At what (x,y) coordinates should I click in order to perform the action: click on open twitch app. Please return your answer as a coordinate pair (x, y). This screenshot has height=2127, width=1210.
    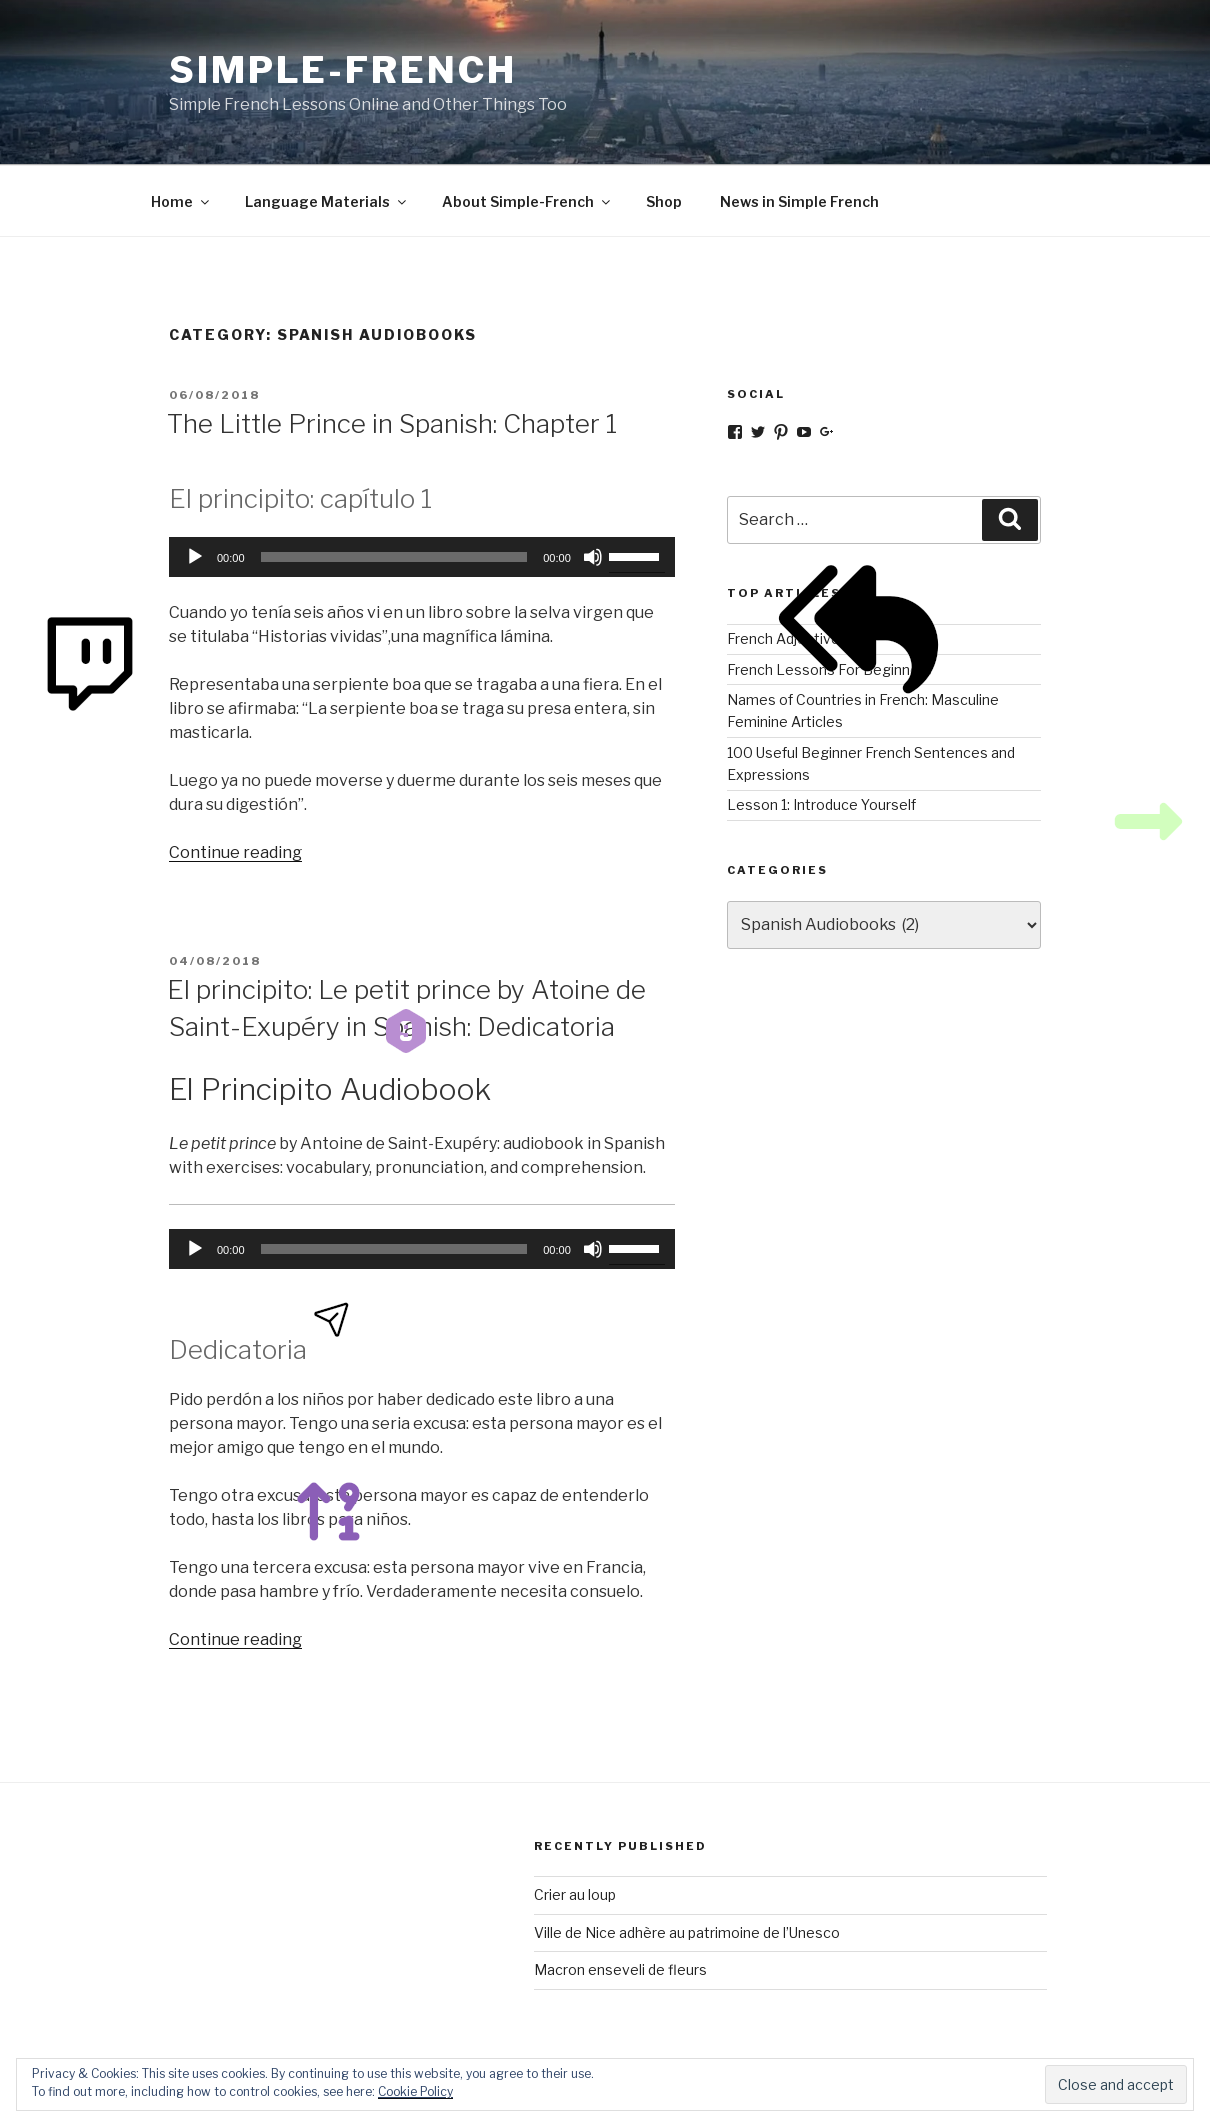
    Looking at the image, I should click on (90, 664).